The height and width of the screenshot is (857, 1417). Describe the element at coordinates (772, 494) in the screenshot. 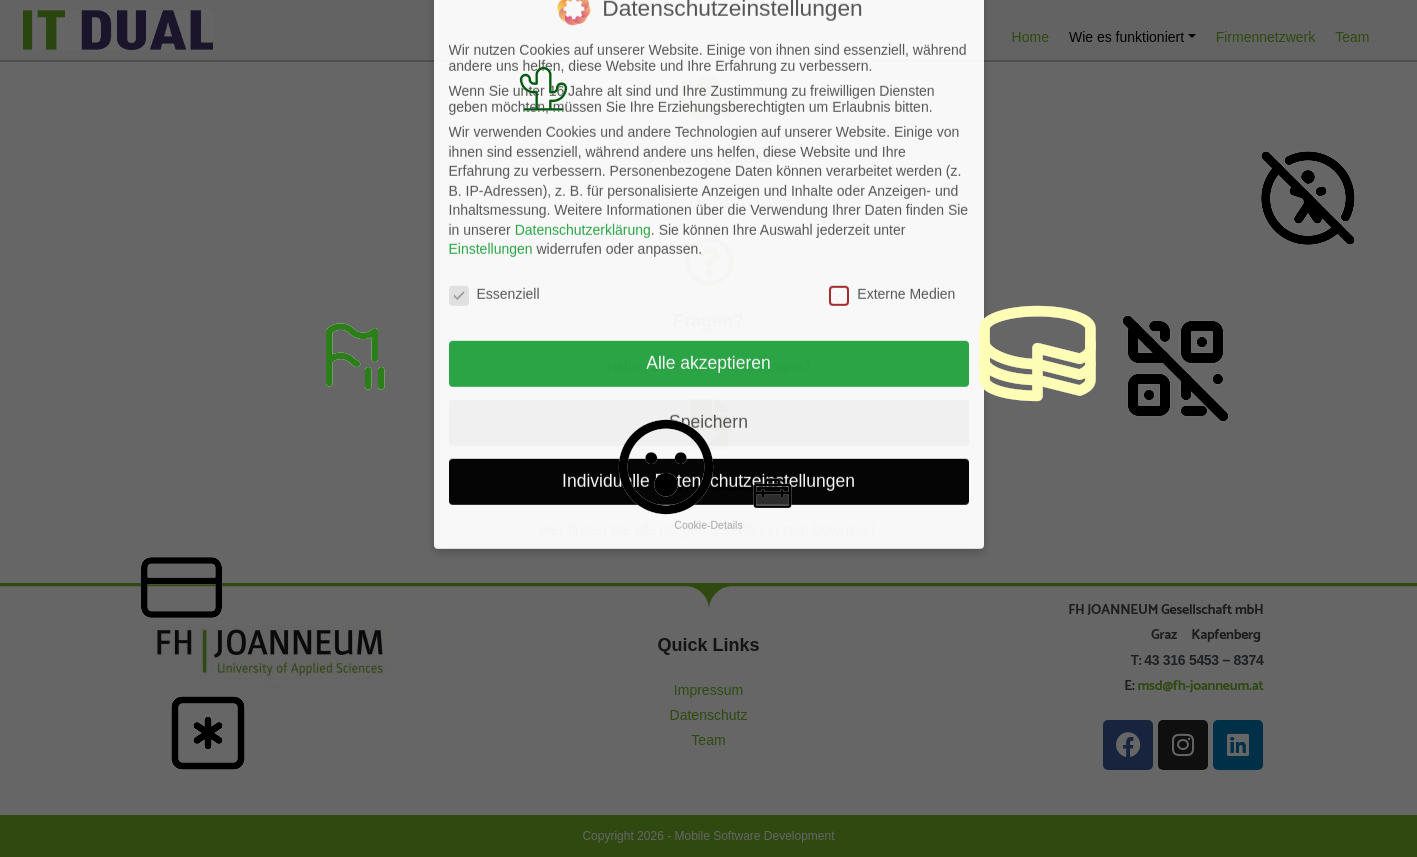

I see `access tools and settings` at that location.